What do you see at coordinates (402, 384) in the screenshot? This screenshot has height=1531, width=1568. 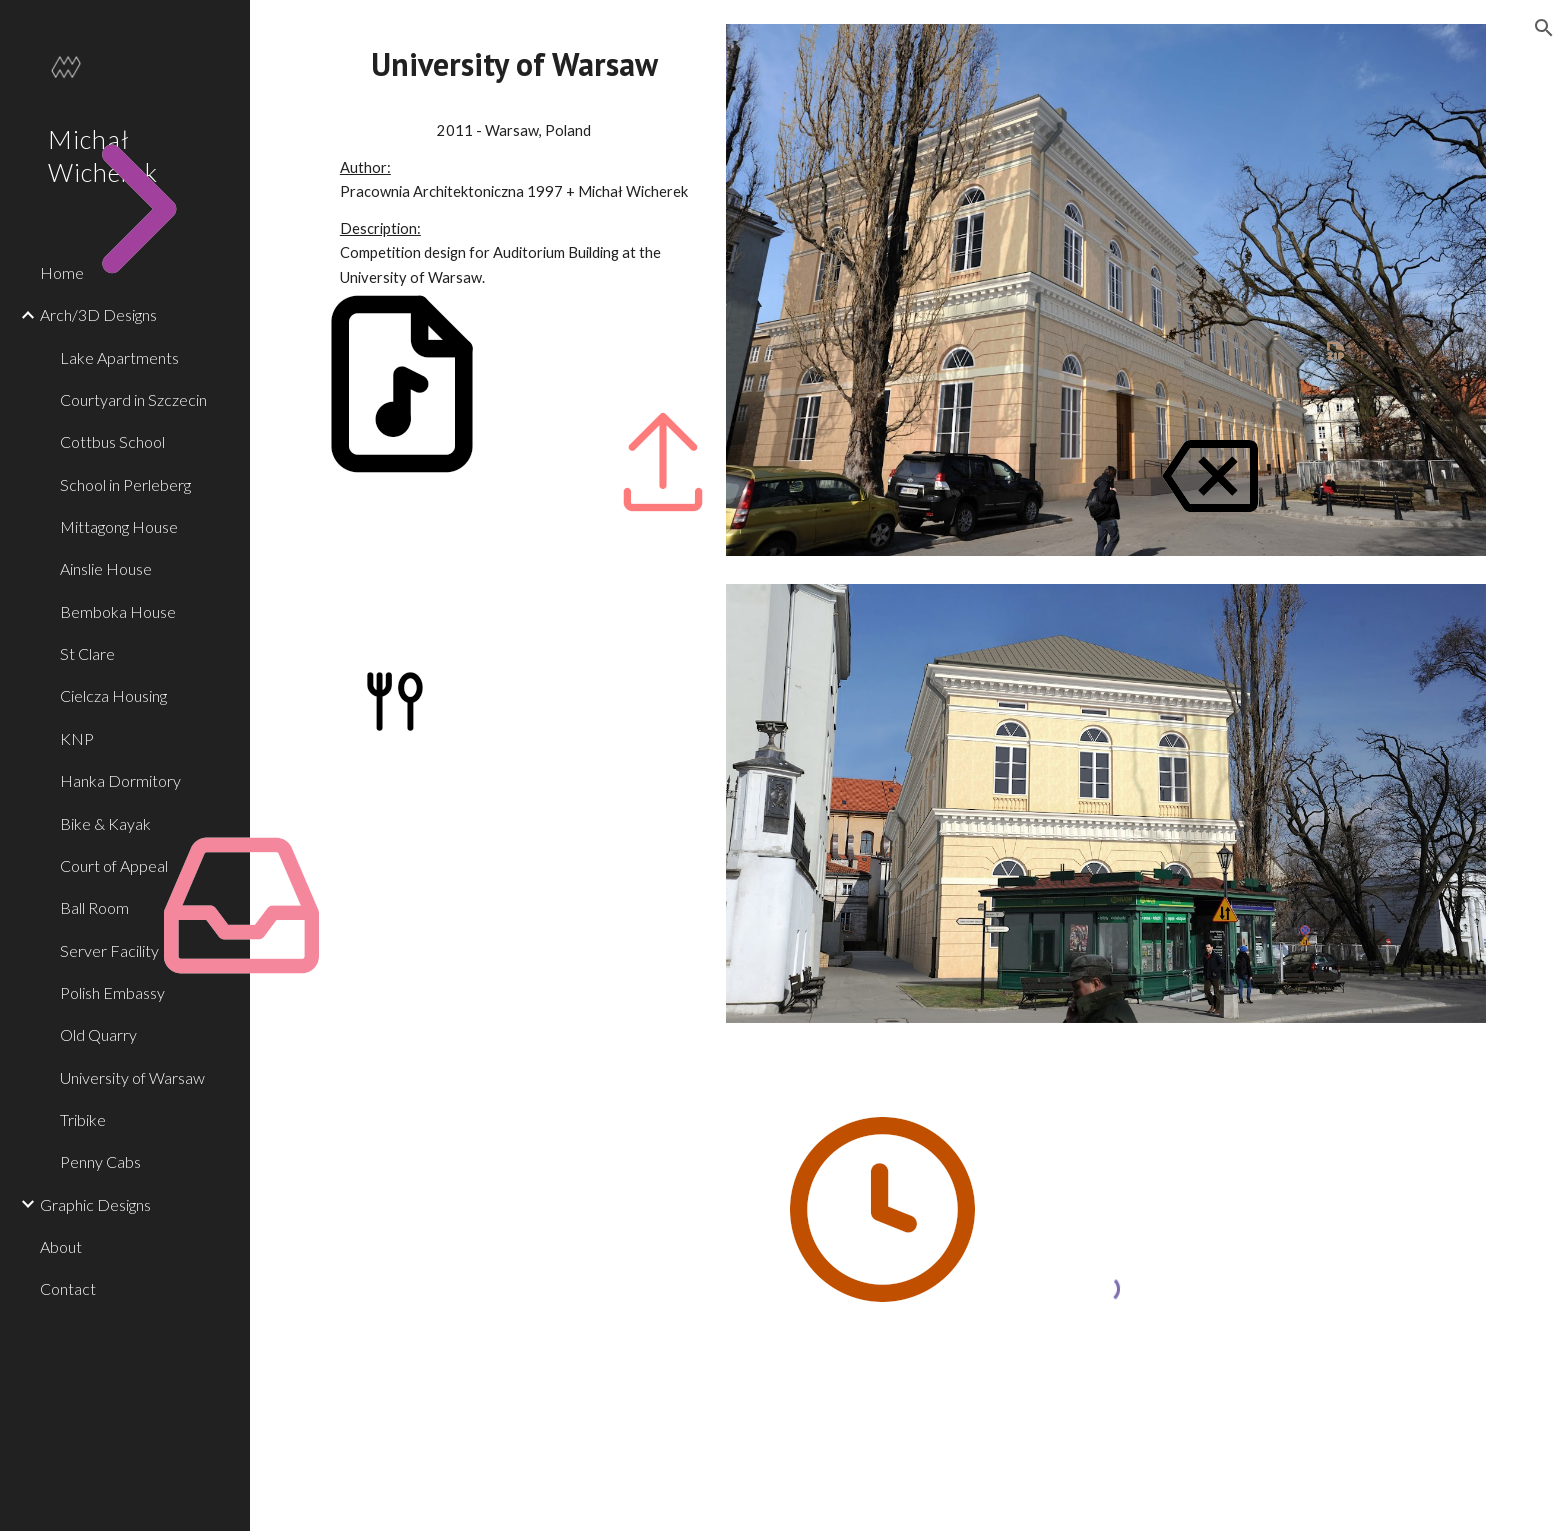 I see `open an audio or music file` at bounding box center [402, 384].